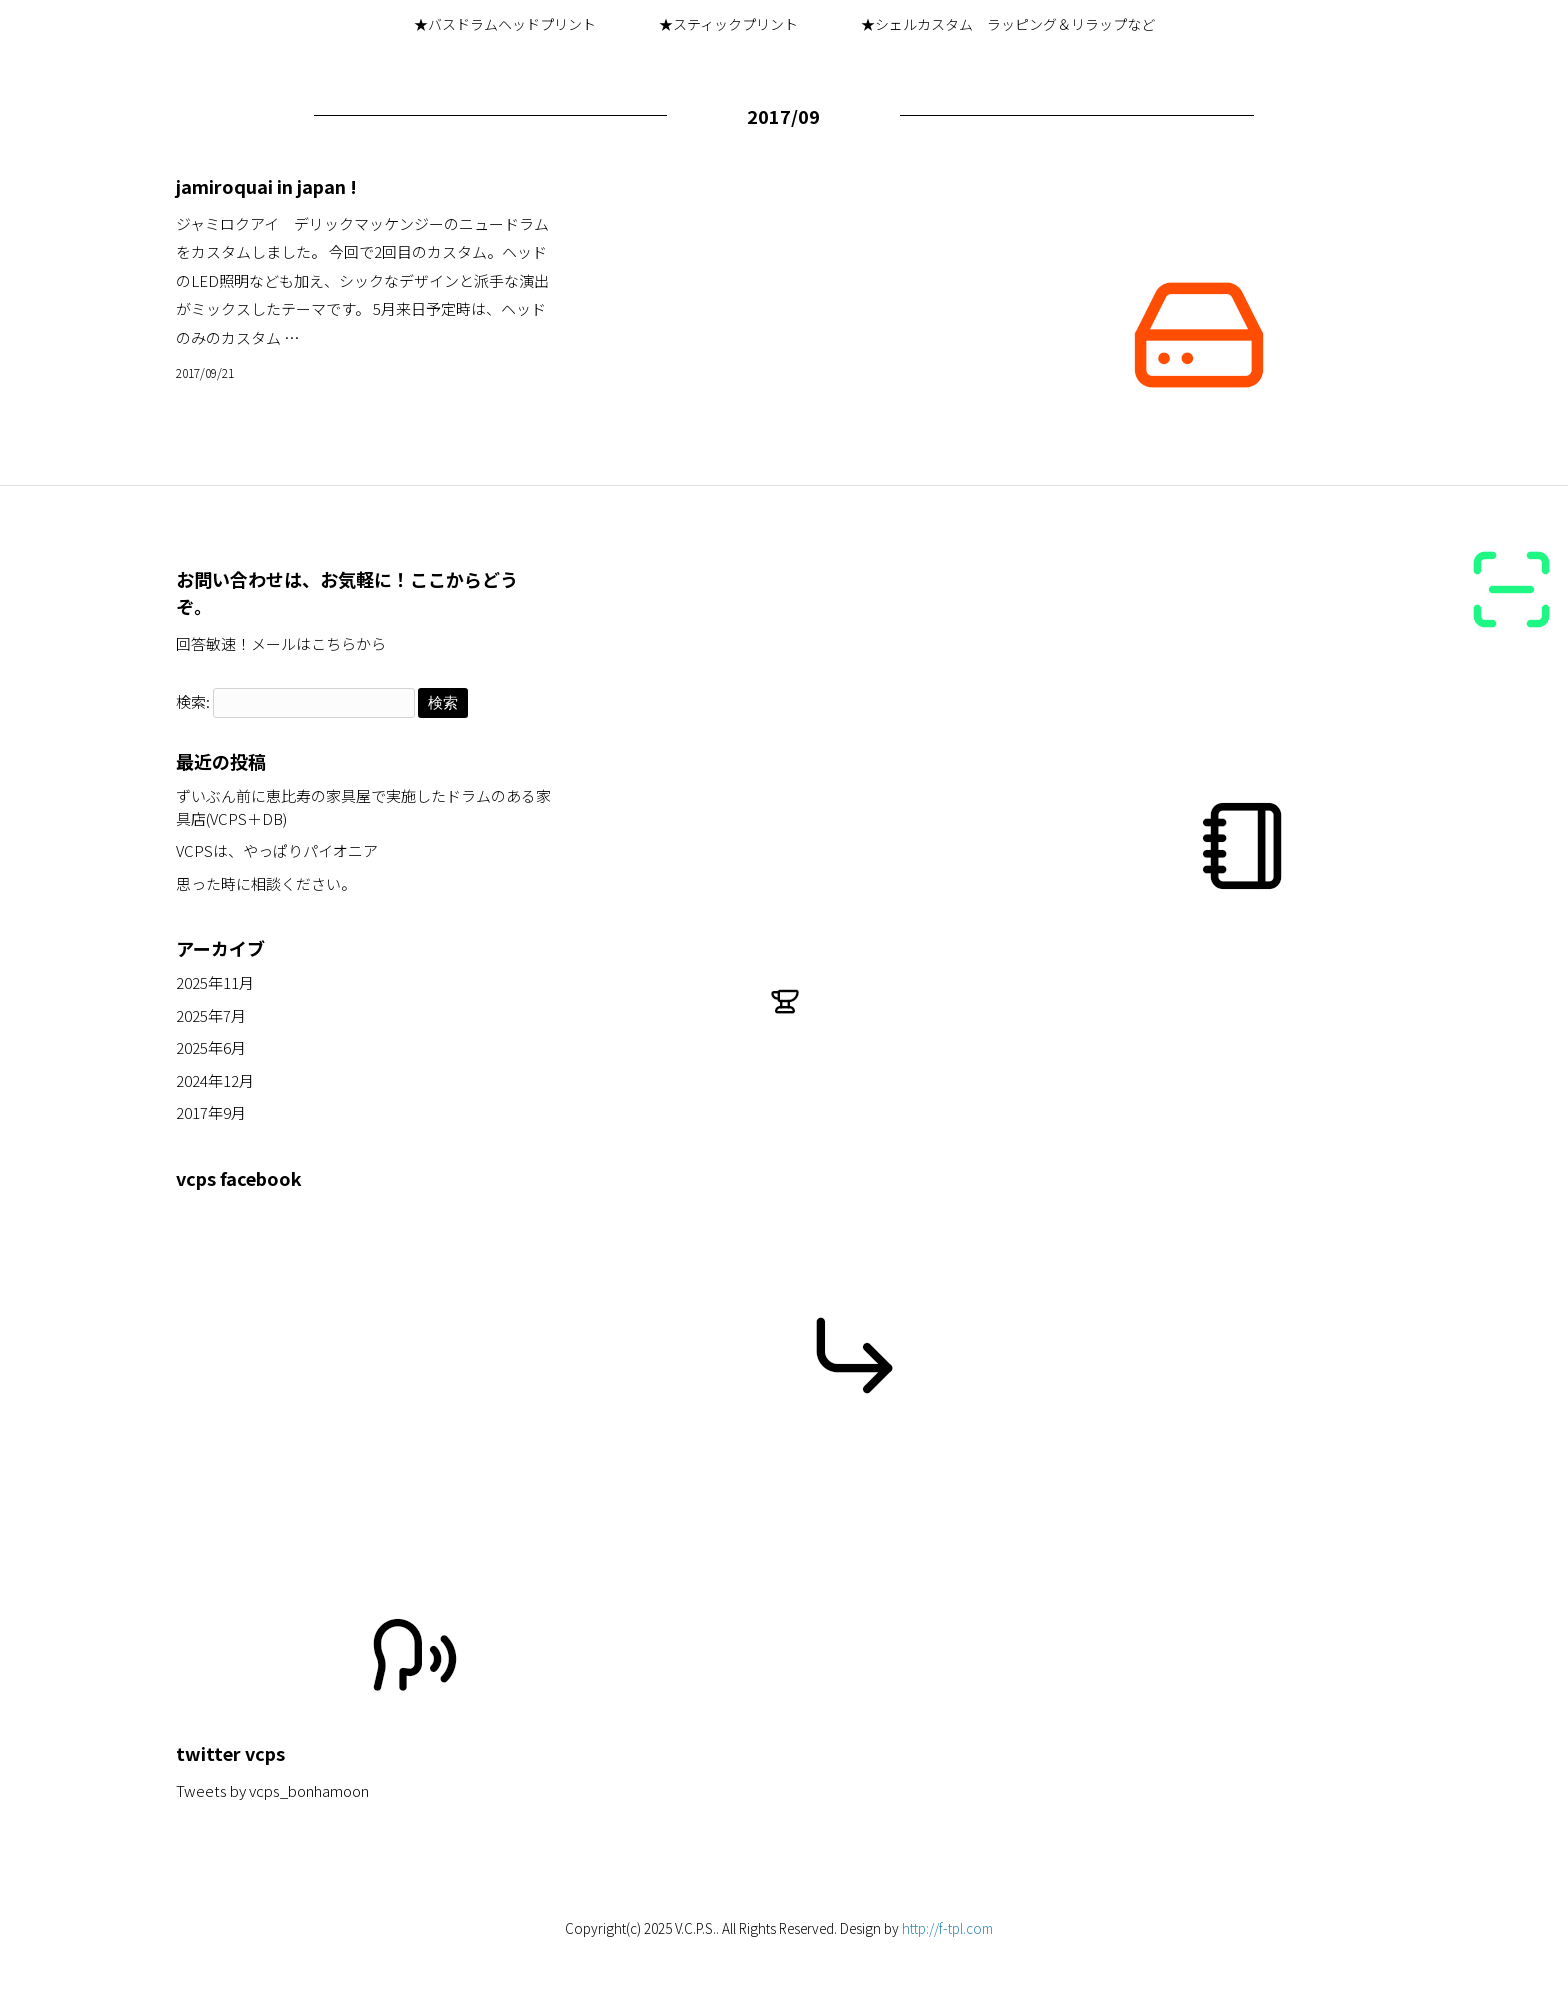 Image resolution: width=1568 pixels, height=2012 pixels. Describe the element at coordinates (854, 1355) in the screenshot. I see `reply to a message or thread` at that location.